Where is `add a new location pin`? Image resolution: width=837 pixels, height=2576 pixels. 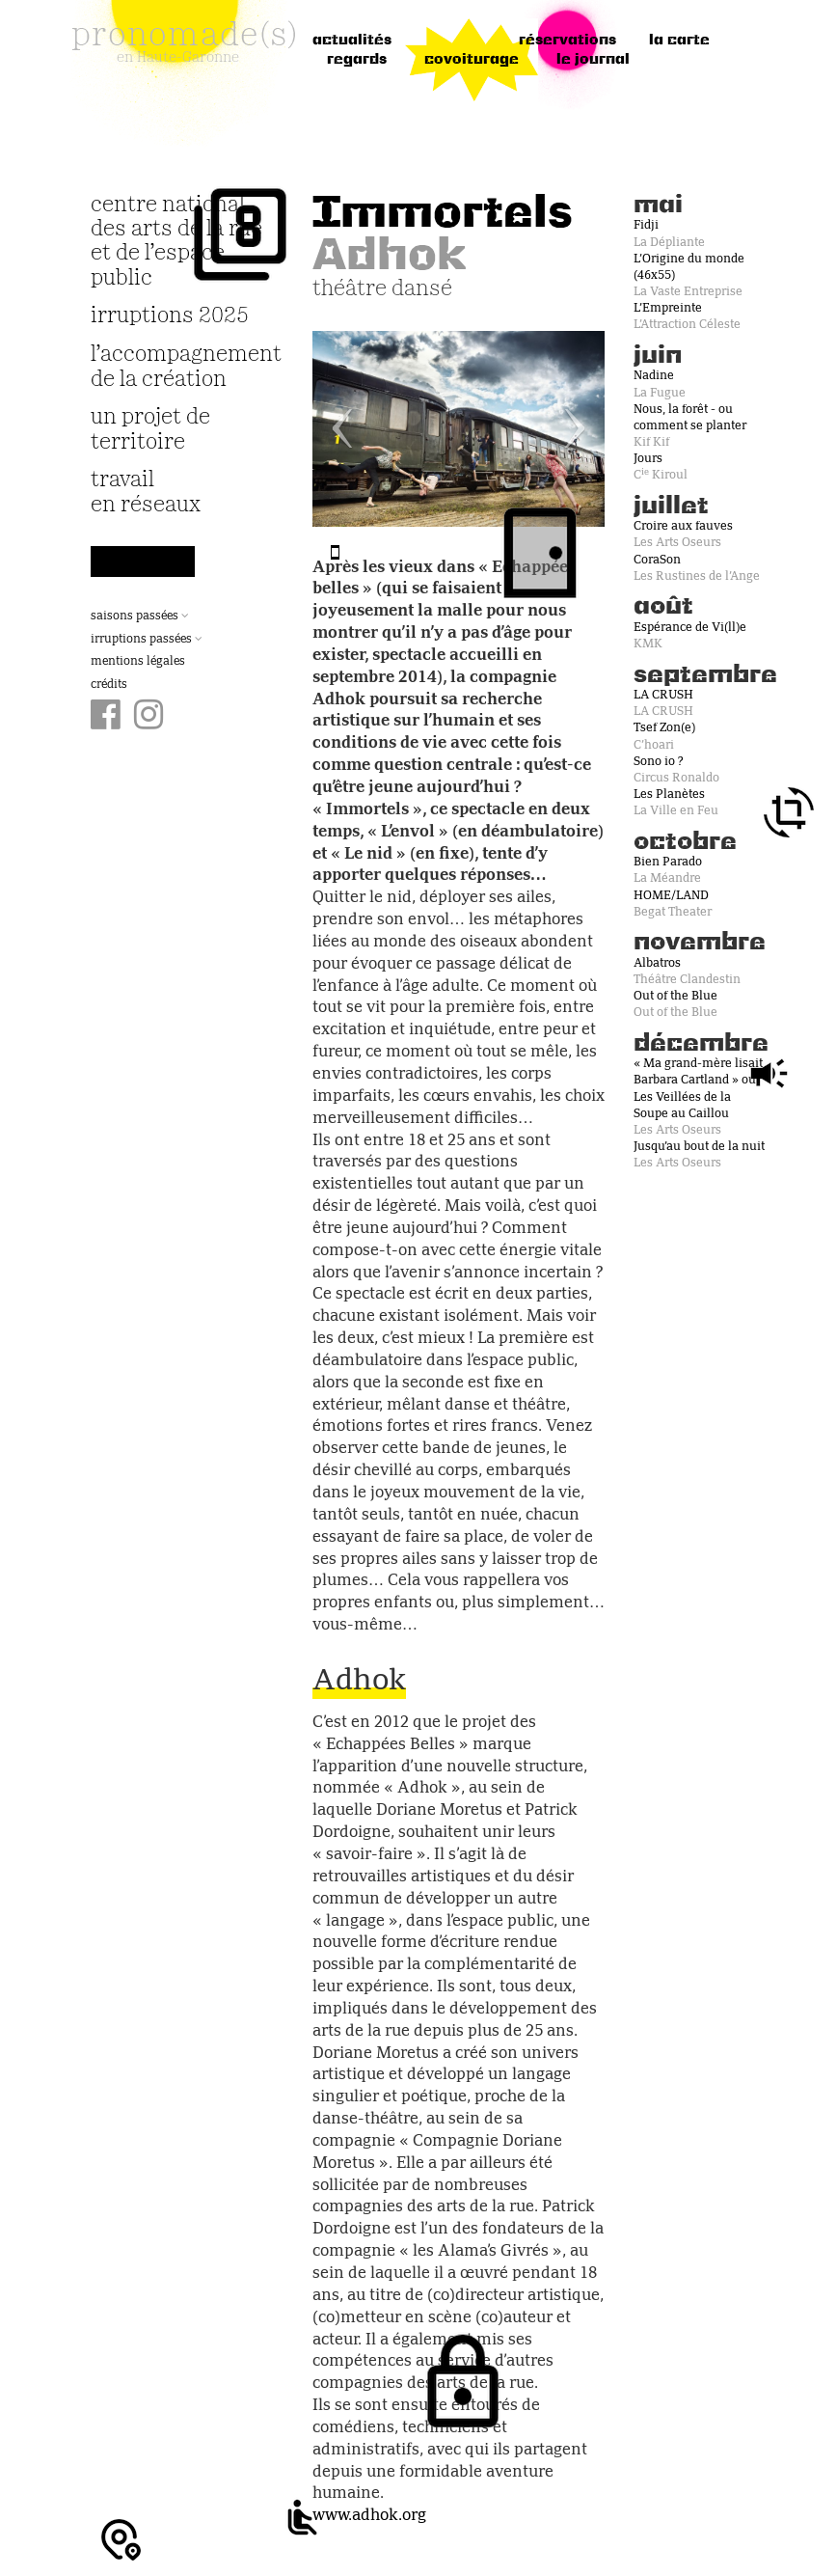 add a new location pin is located at coordinates (119, 2538).